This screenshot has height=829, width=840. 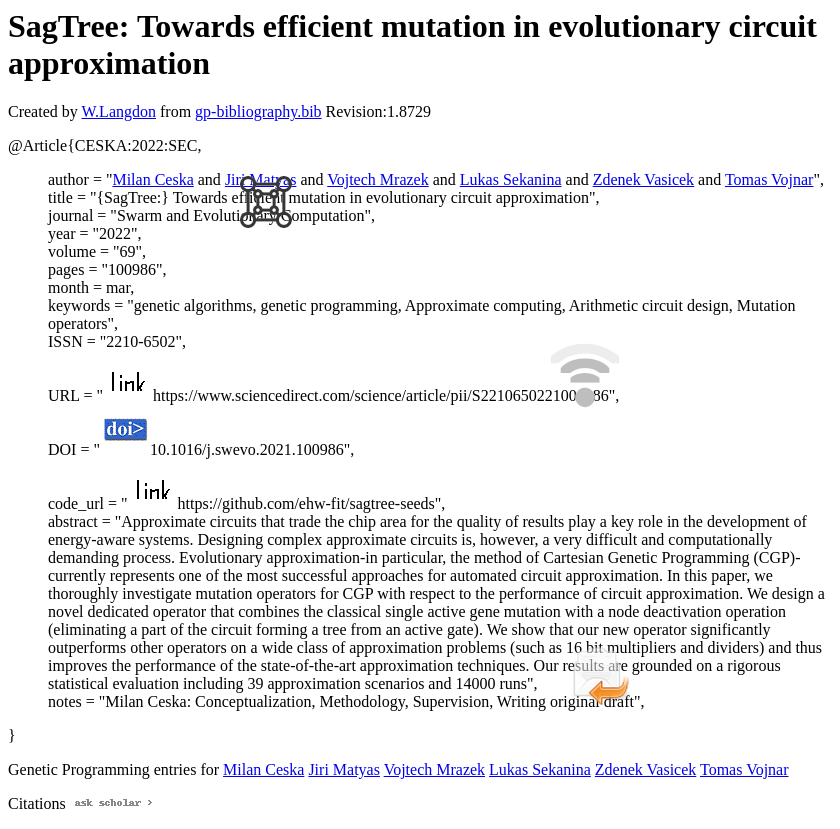 I want to click on indicates a replied email message, so click(x=600, y=676).